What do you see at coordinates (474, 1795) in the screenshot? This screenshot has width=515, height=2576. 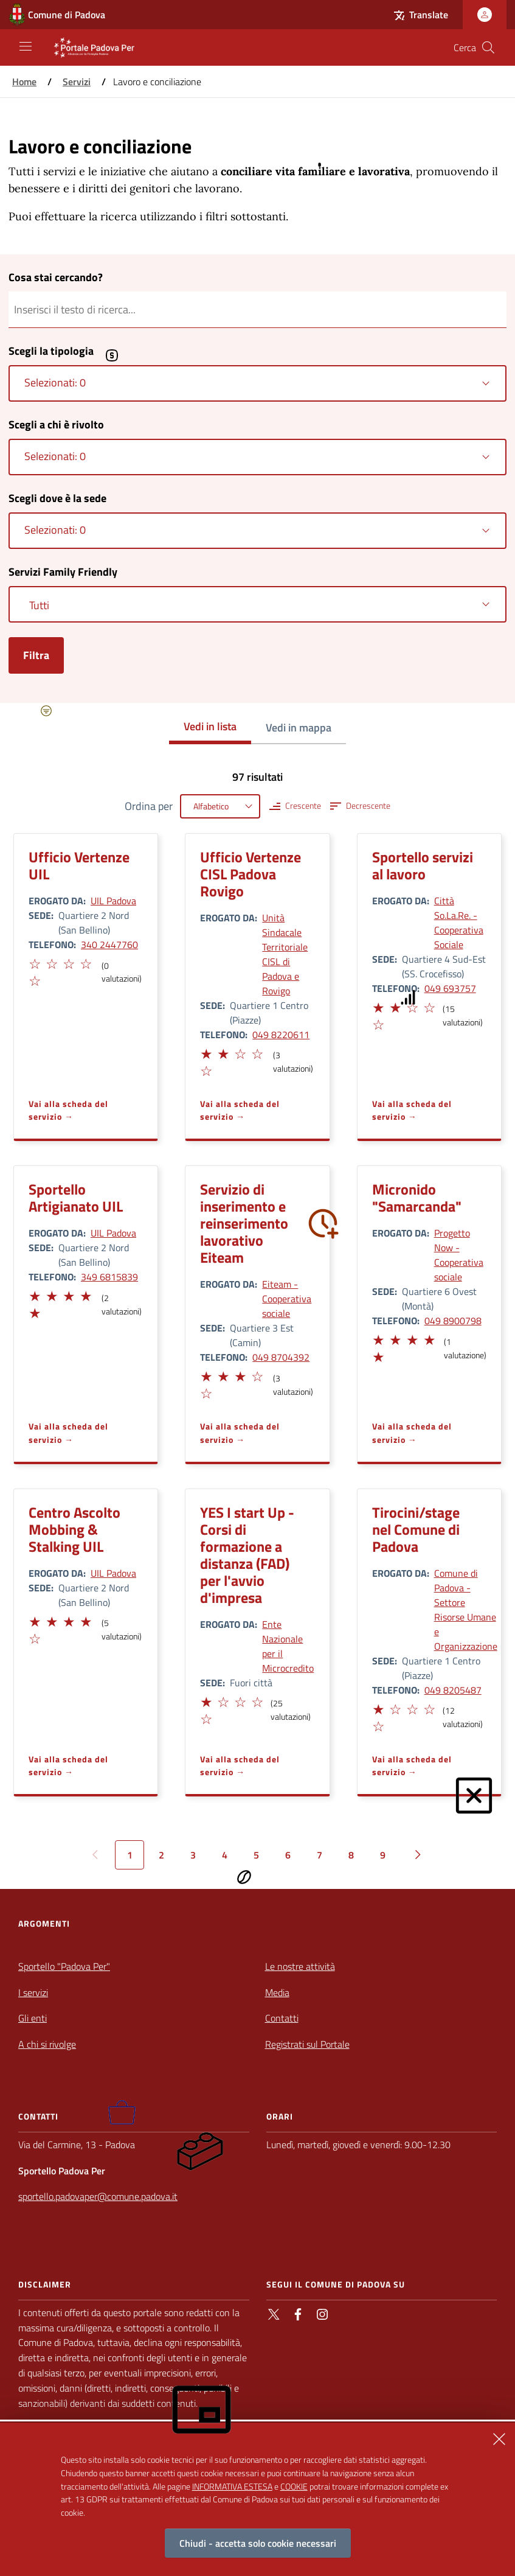 I see `close or dismiss a dialog box` at bounding box center [474, 1795].